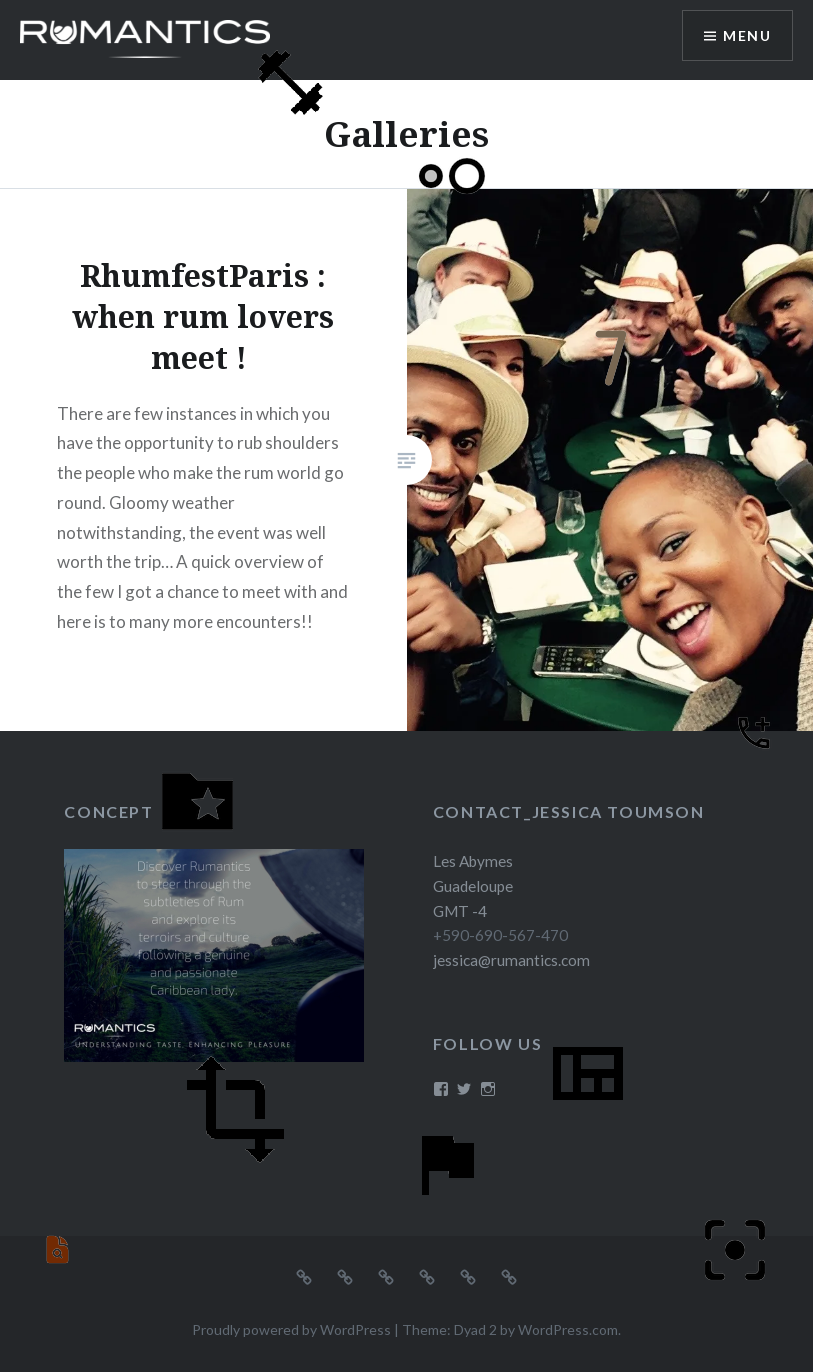 The height and width of the screenshot is (1372, 813). Describe the element at coordinates (235, 1109) in the screenshot. I see `transform or resize an image` at that location.